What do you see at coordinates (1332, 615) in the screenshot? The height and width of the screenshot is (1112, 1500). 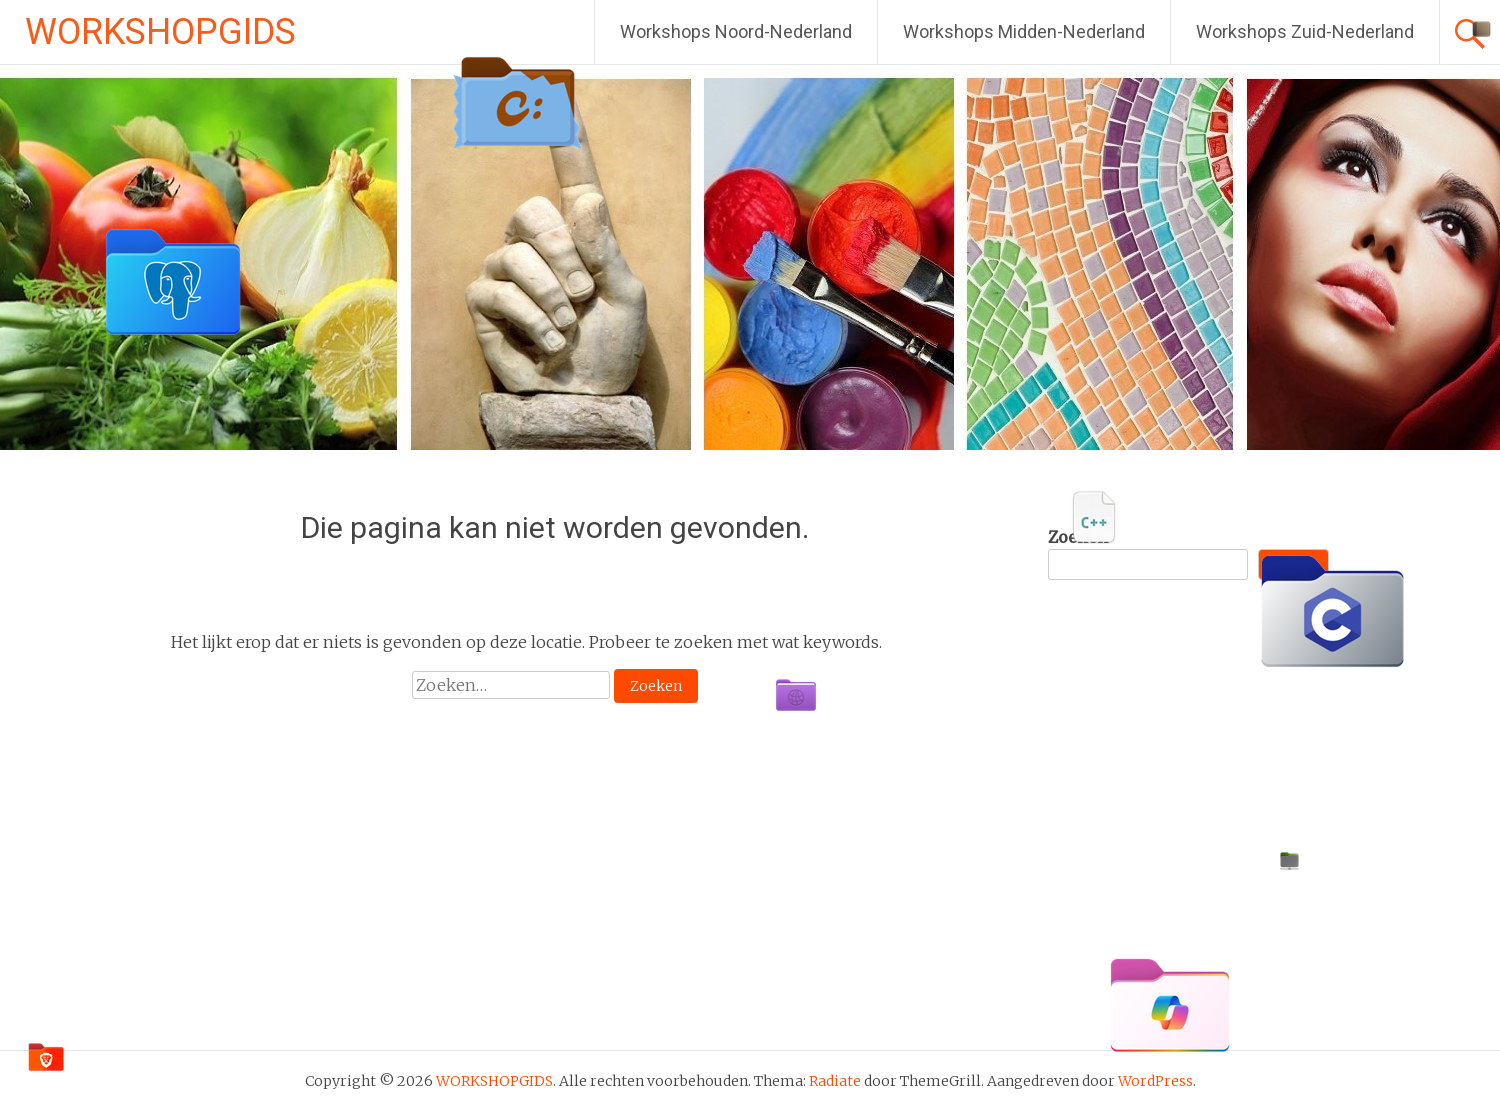 I see `open folder containing C programming files` at bounding box center [1332, 615].